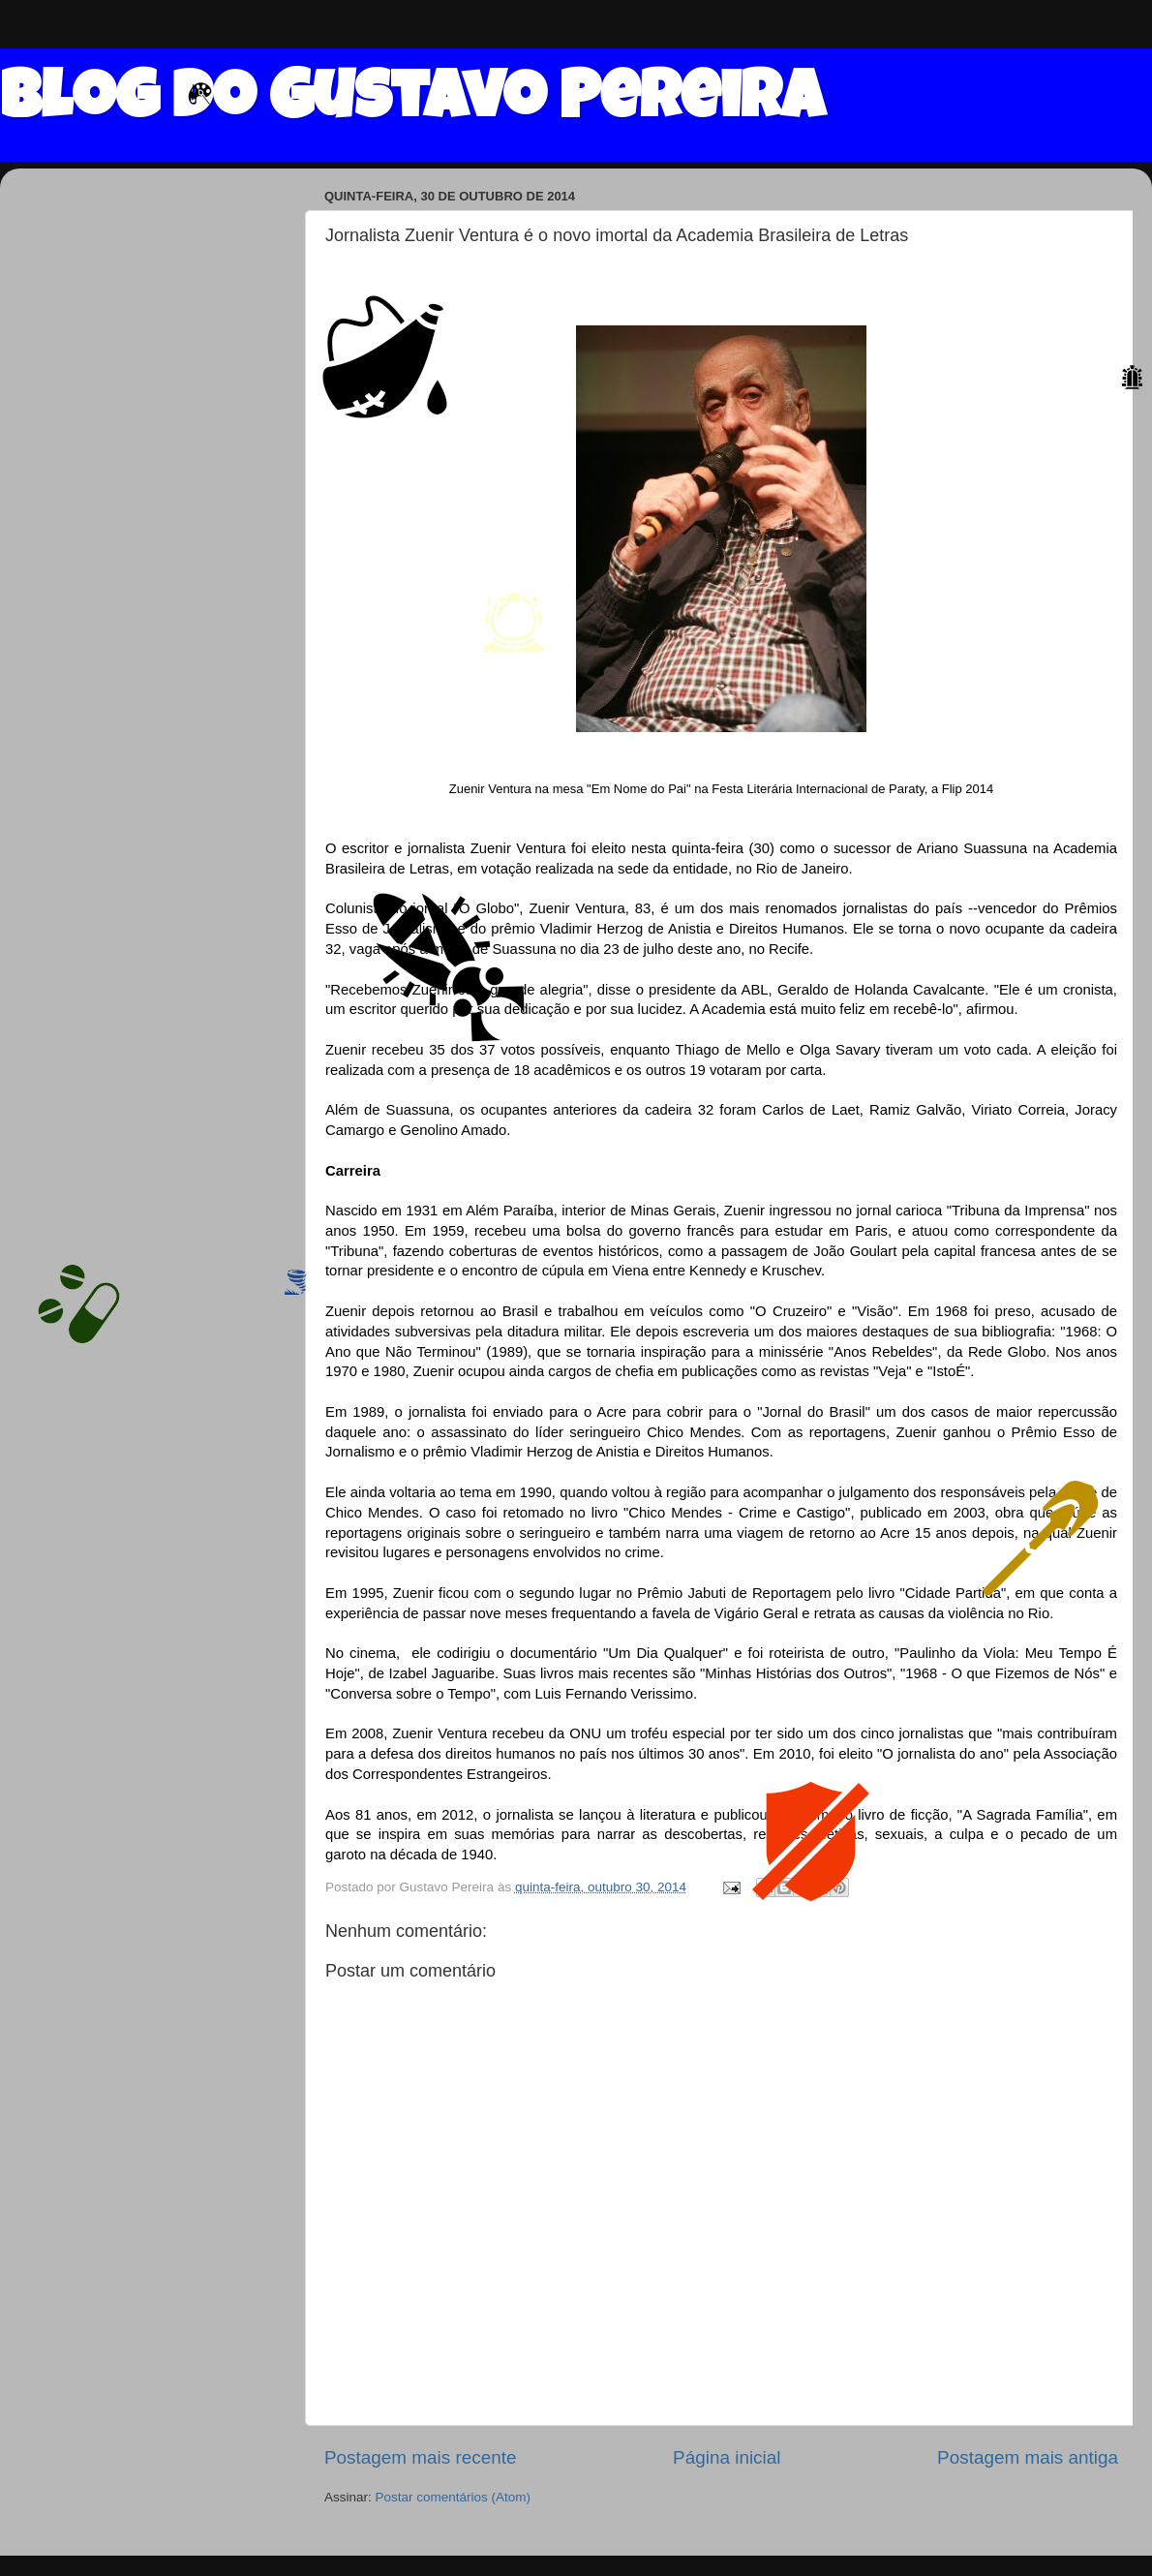  Describe the element at coordinates (1041, 1541) in the screenshot. I see `equip digging or excavation tool` at that location.